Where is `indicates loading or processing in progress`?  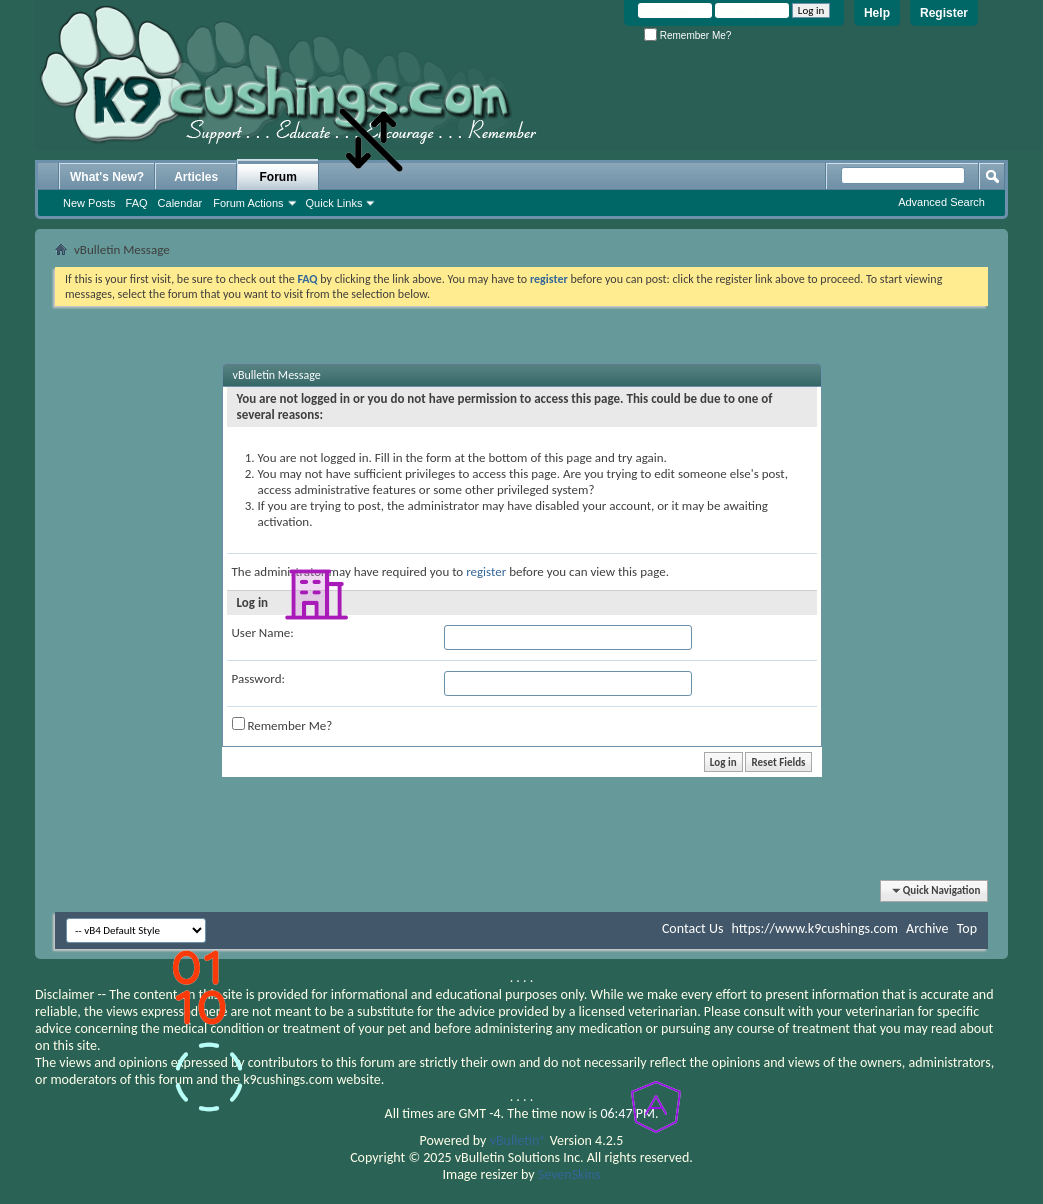
indicates loading or processing in progress is located at coordinates (209, 1077).